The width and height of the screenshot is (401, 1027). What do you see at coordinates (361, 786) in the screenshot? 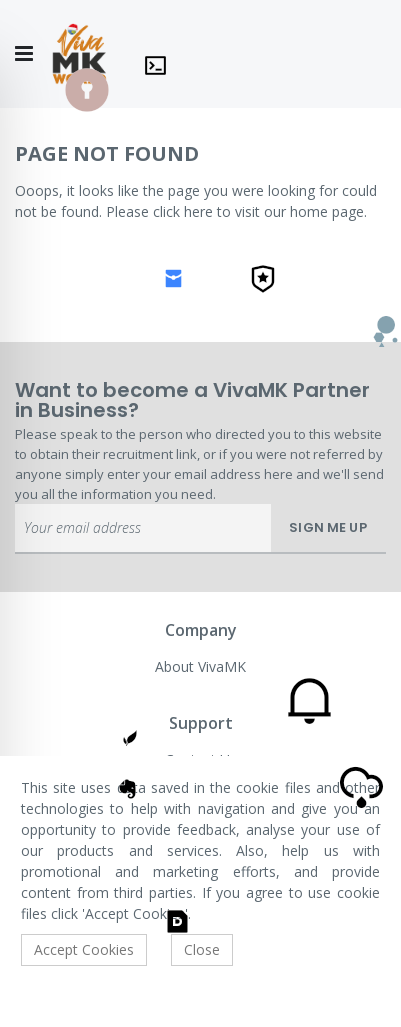
I see `indicates rainy weather conditions` at bounding box center [361, 786].